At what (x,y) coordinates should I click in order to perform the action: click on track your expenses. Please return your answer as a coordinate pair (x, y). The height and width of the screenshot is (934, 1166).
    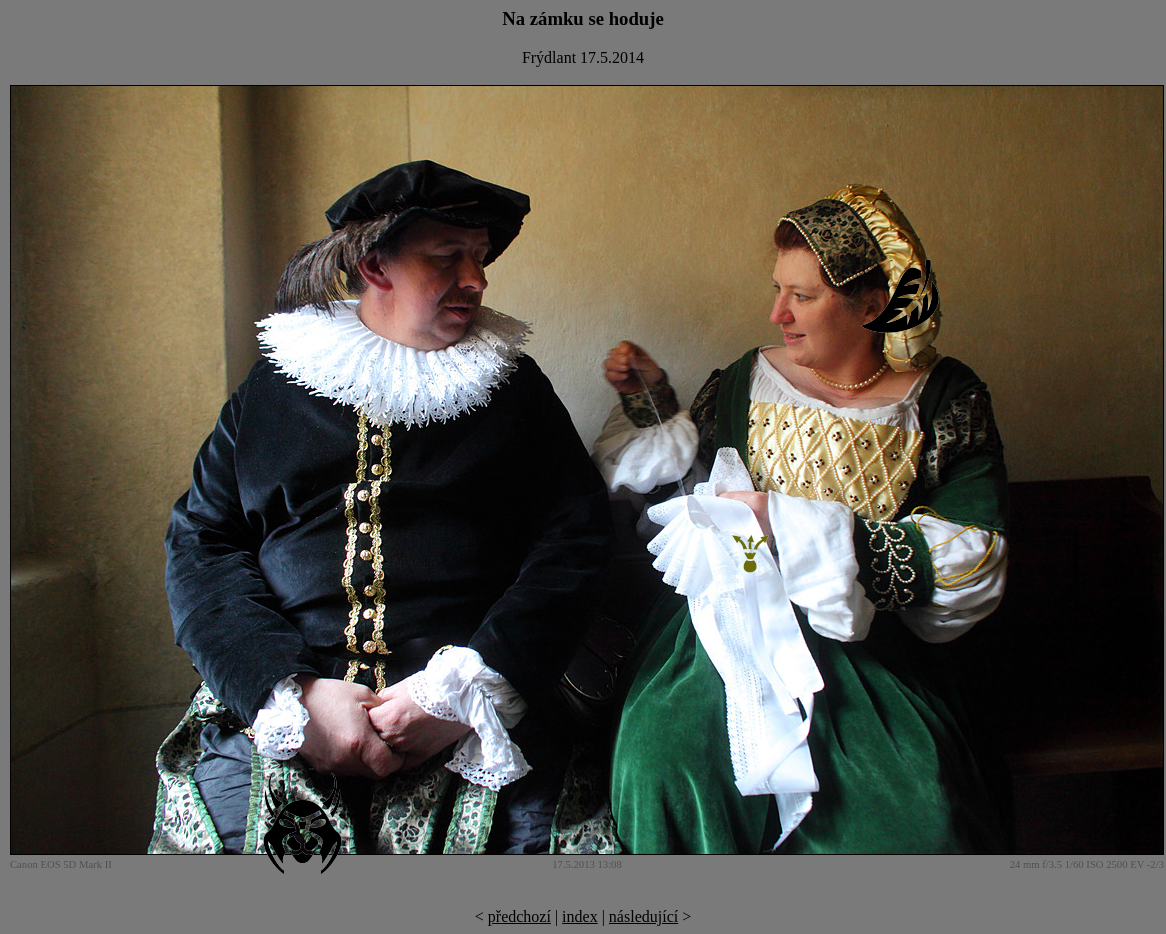
    Looking at the image, I should click on (750, 553).